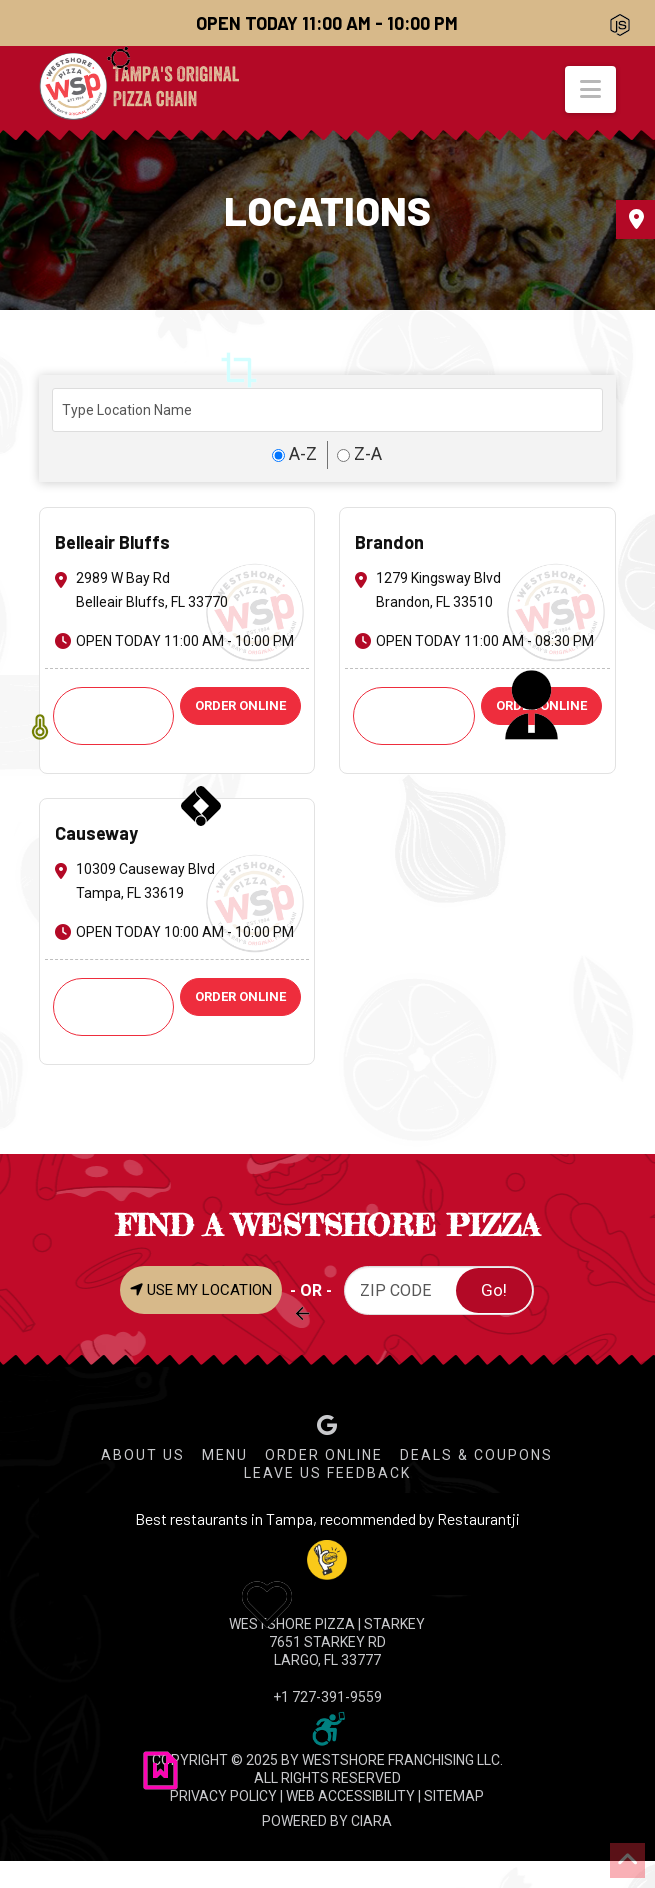  I want to click on google tag manager logo, so click(201, 806).